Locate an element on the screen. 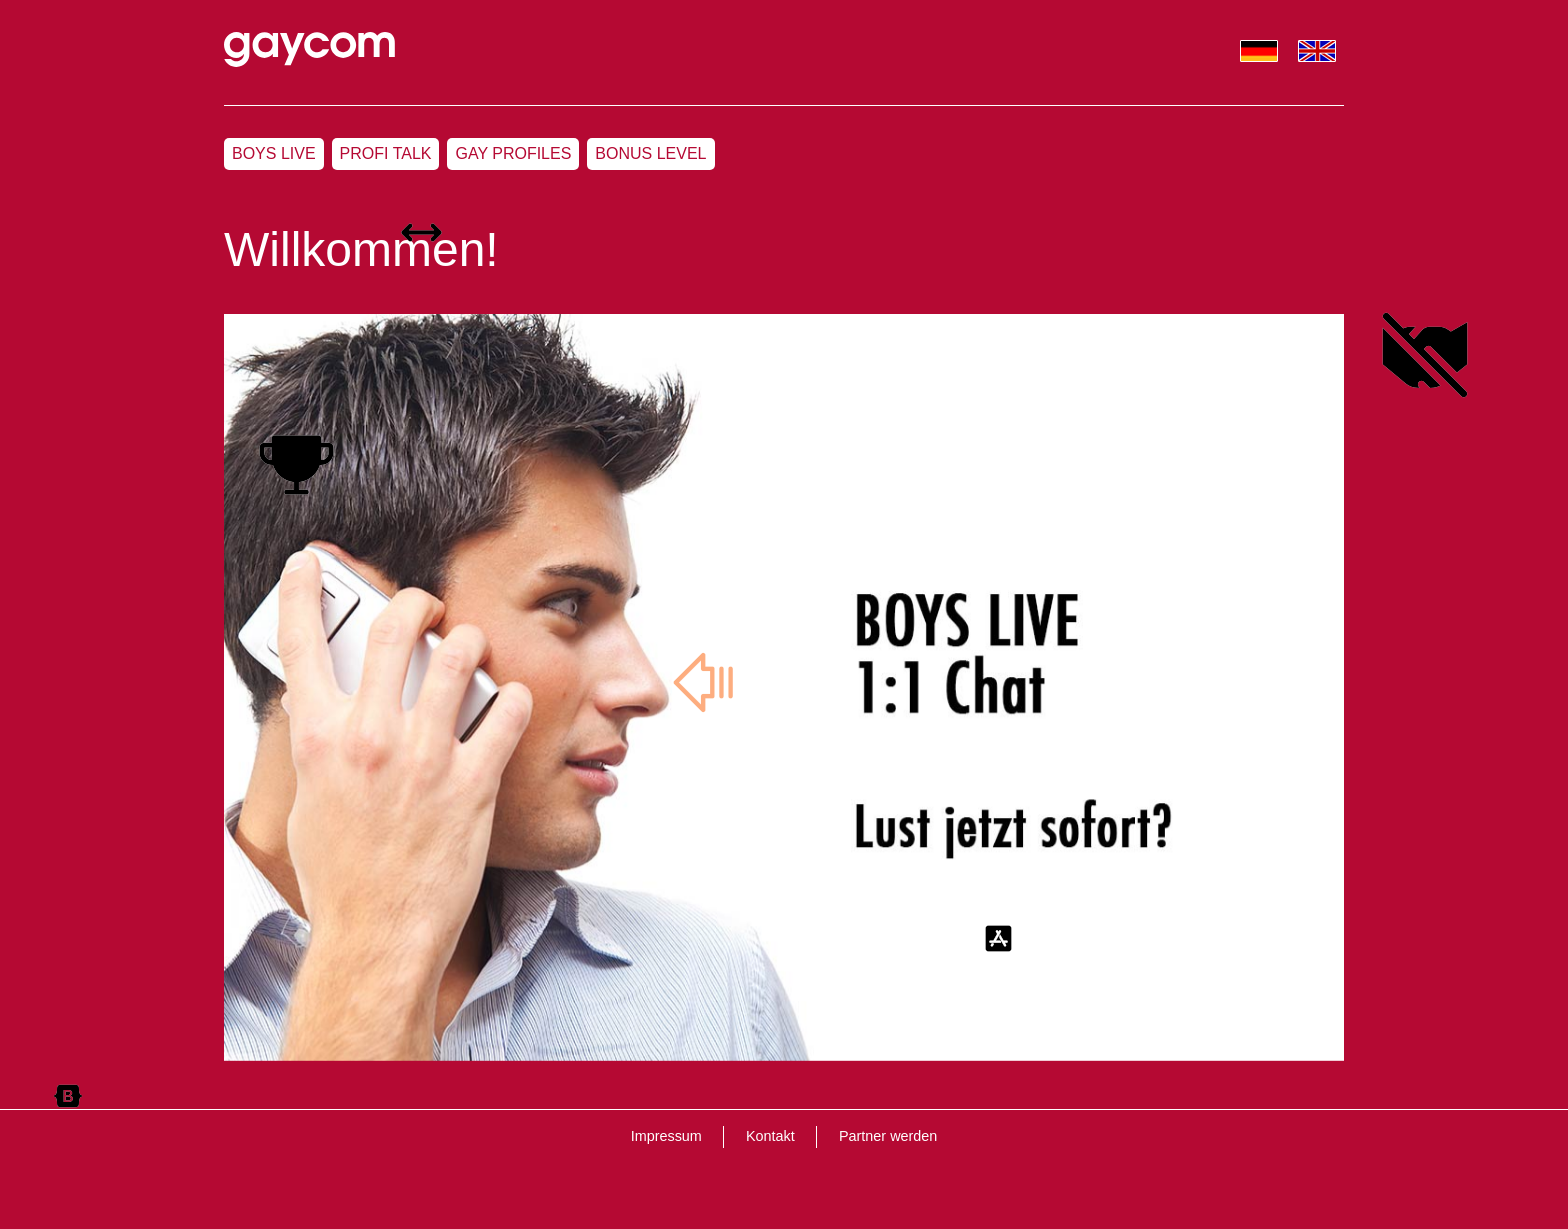  open the apple app store is located at coordinates (998, 938).